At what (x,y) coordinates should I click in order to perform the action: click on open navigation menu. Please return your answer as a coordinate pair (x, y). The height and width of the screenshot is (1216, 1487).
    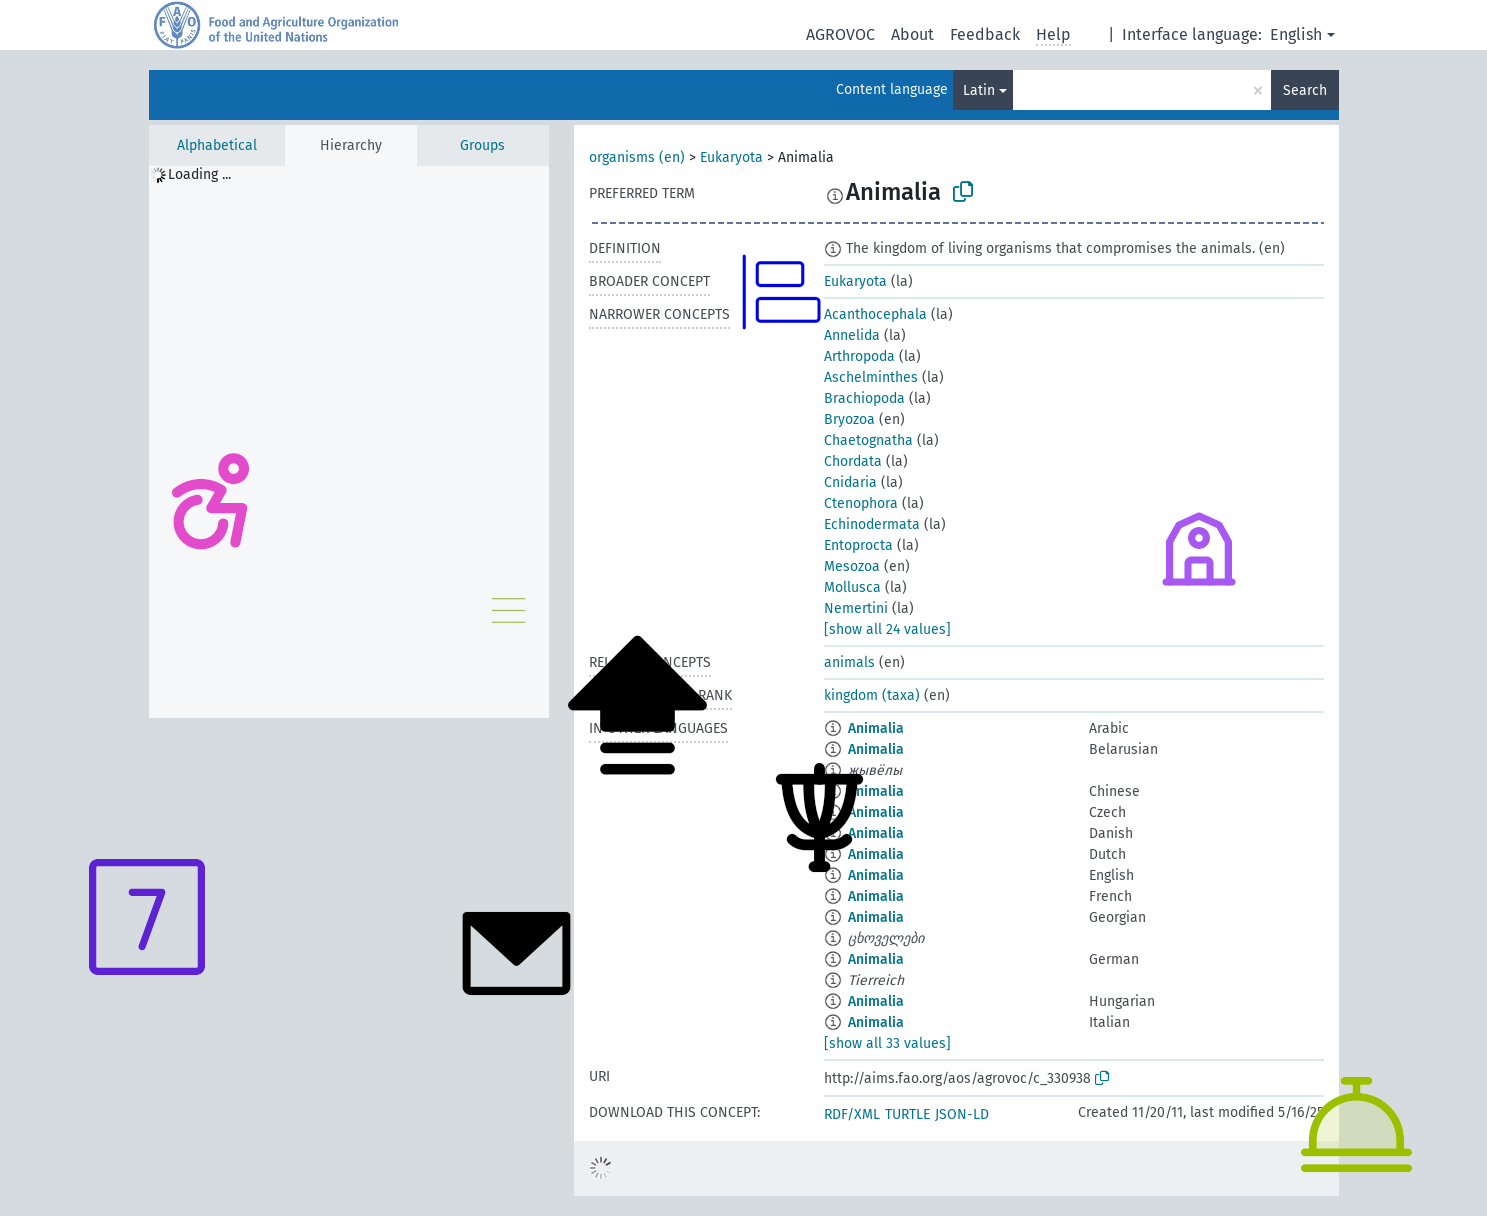
    Looking at the image, I should click on (508, 610).